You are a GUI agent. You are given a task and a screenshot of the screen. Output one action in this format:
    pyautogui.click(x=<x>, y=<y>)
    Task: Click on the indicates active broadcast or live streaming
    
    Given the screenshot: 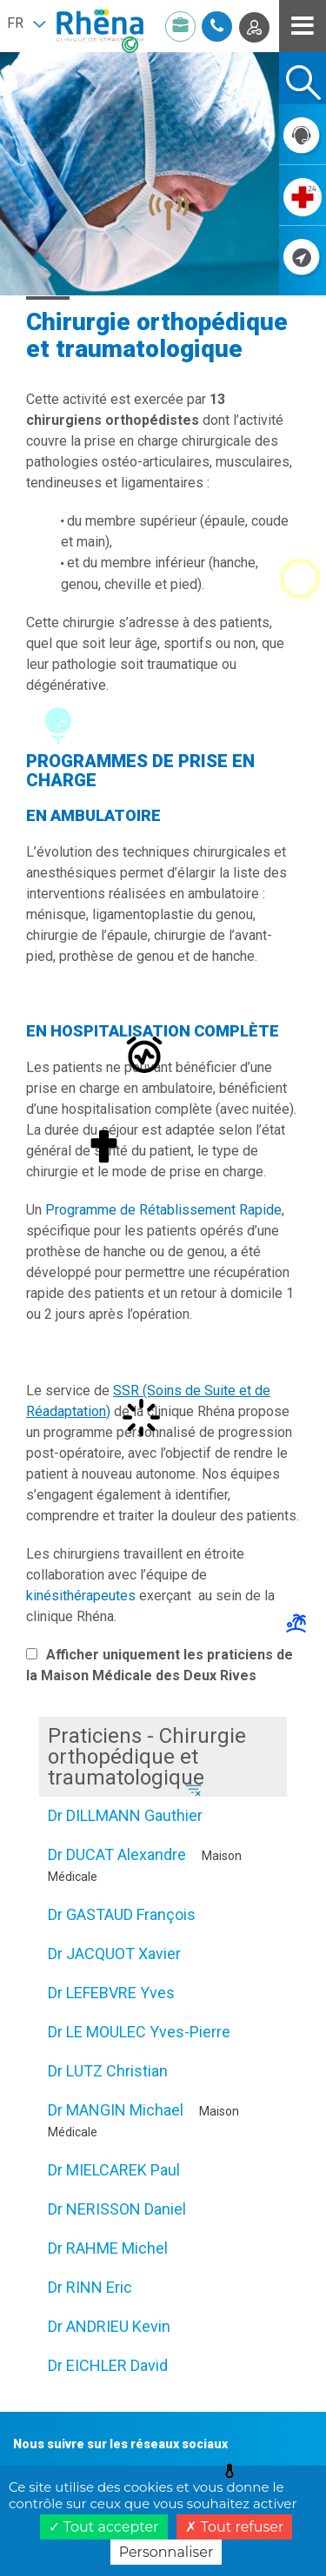 What is the action you would take?
    pyautogui.click(x=169, y=212)
    